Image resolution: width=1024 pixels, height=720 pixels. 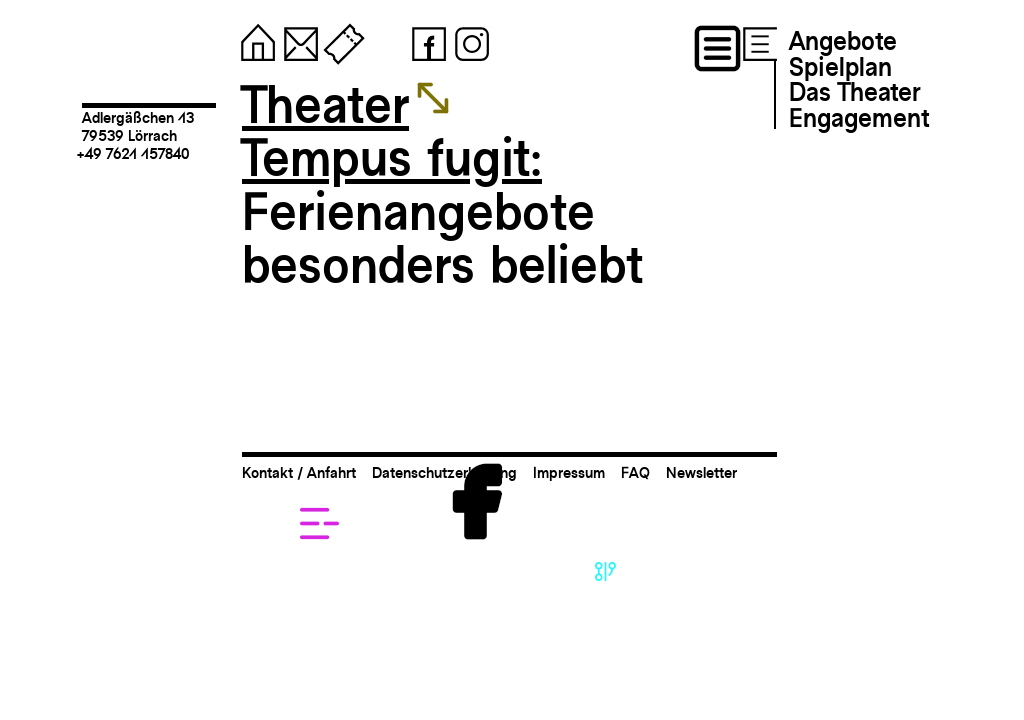 I want to click on view repository commit history, so click(x=605, y=571).